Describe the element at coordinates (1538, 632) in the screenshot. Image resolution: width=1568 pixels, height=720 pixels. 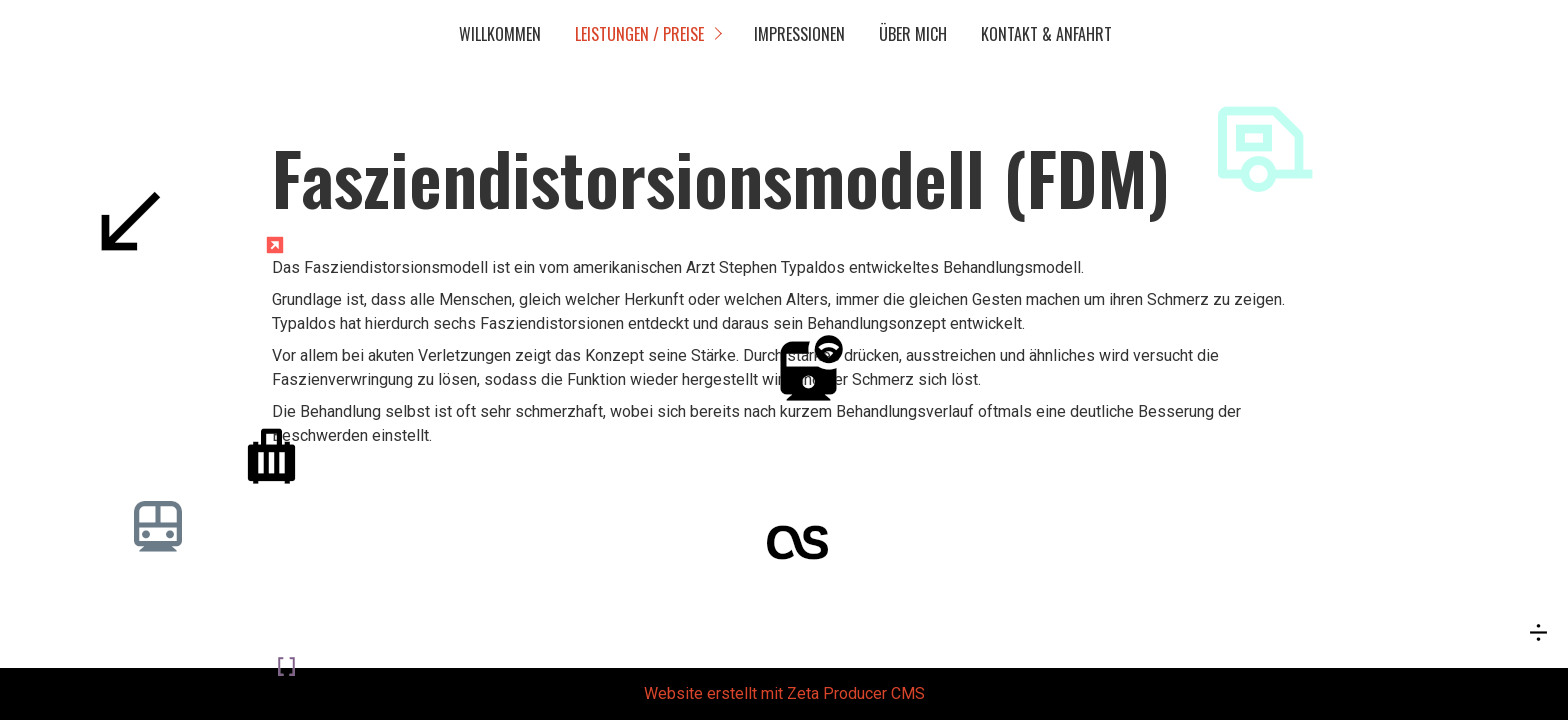
I see `perform division calculation` at that location.